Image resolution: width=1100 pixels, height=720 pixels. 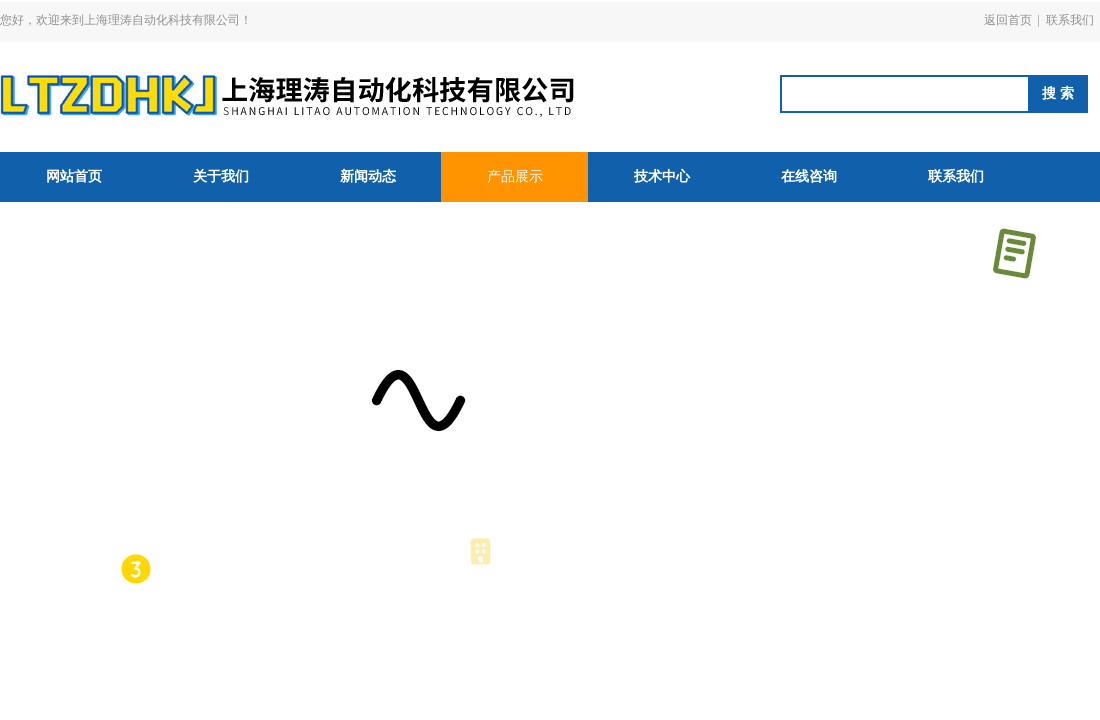 What do you see at coordinates (480, 551) in the screenshot?
I see `view company or organization profile` at bounding box center [480, 551].